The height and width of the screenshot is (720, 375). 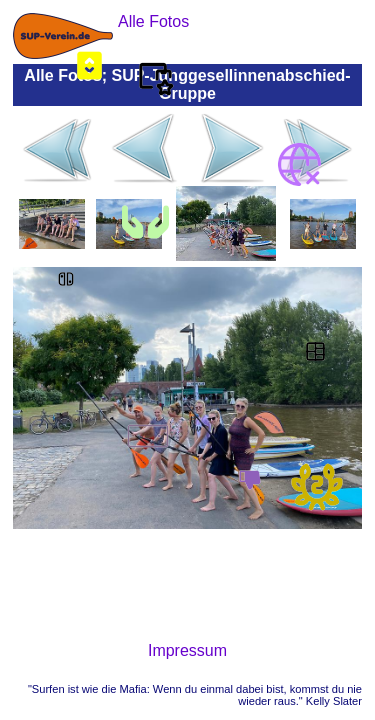 I want to click on access elevator controls or floor selection, so click(x=89, y=65).